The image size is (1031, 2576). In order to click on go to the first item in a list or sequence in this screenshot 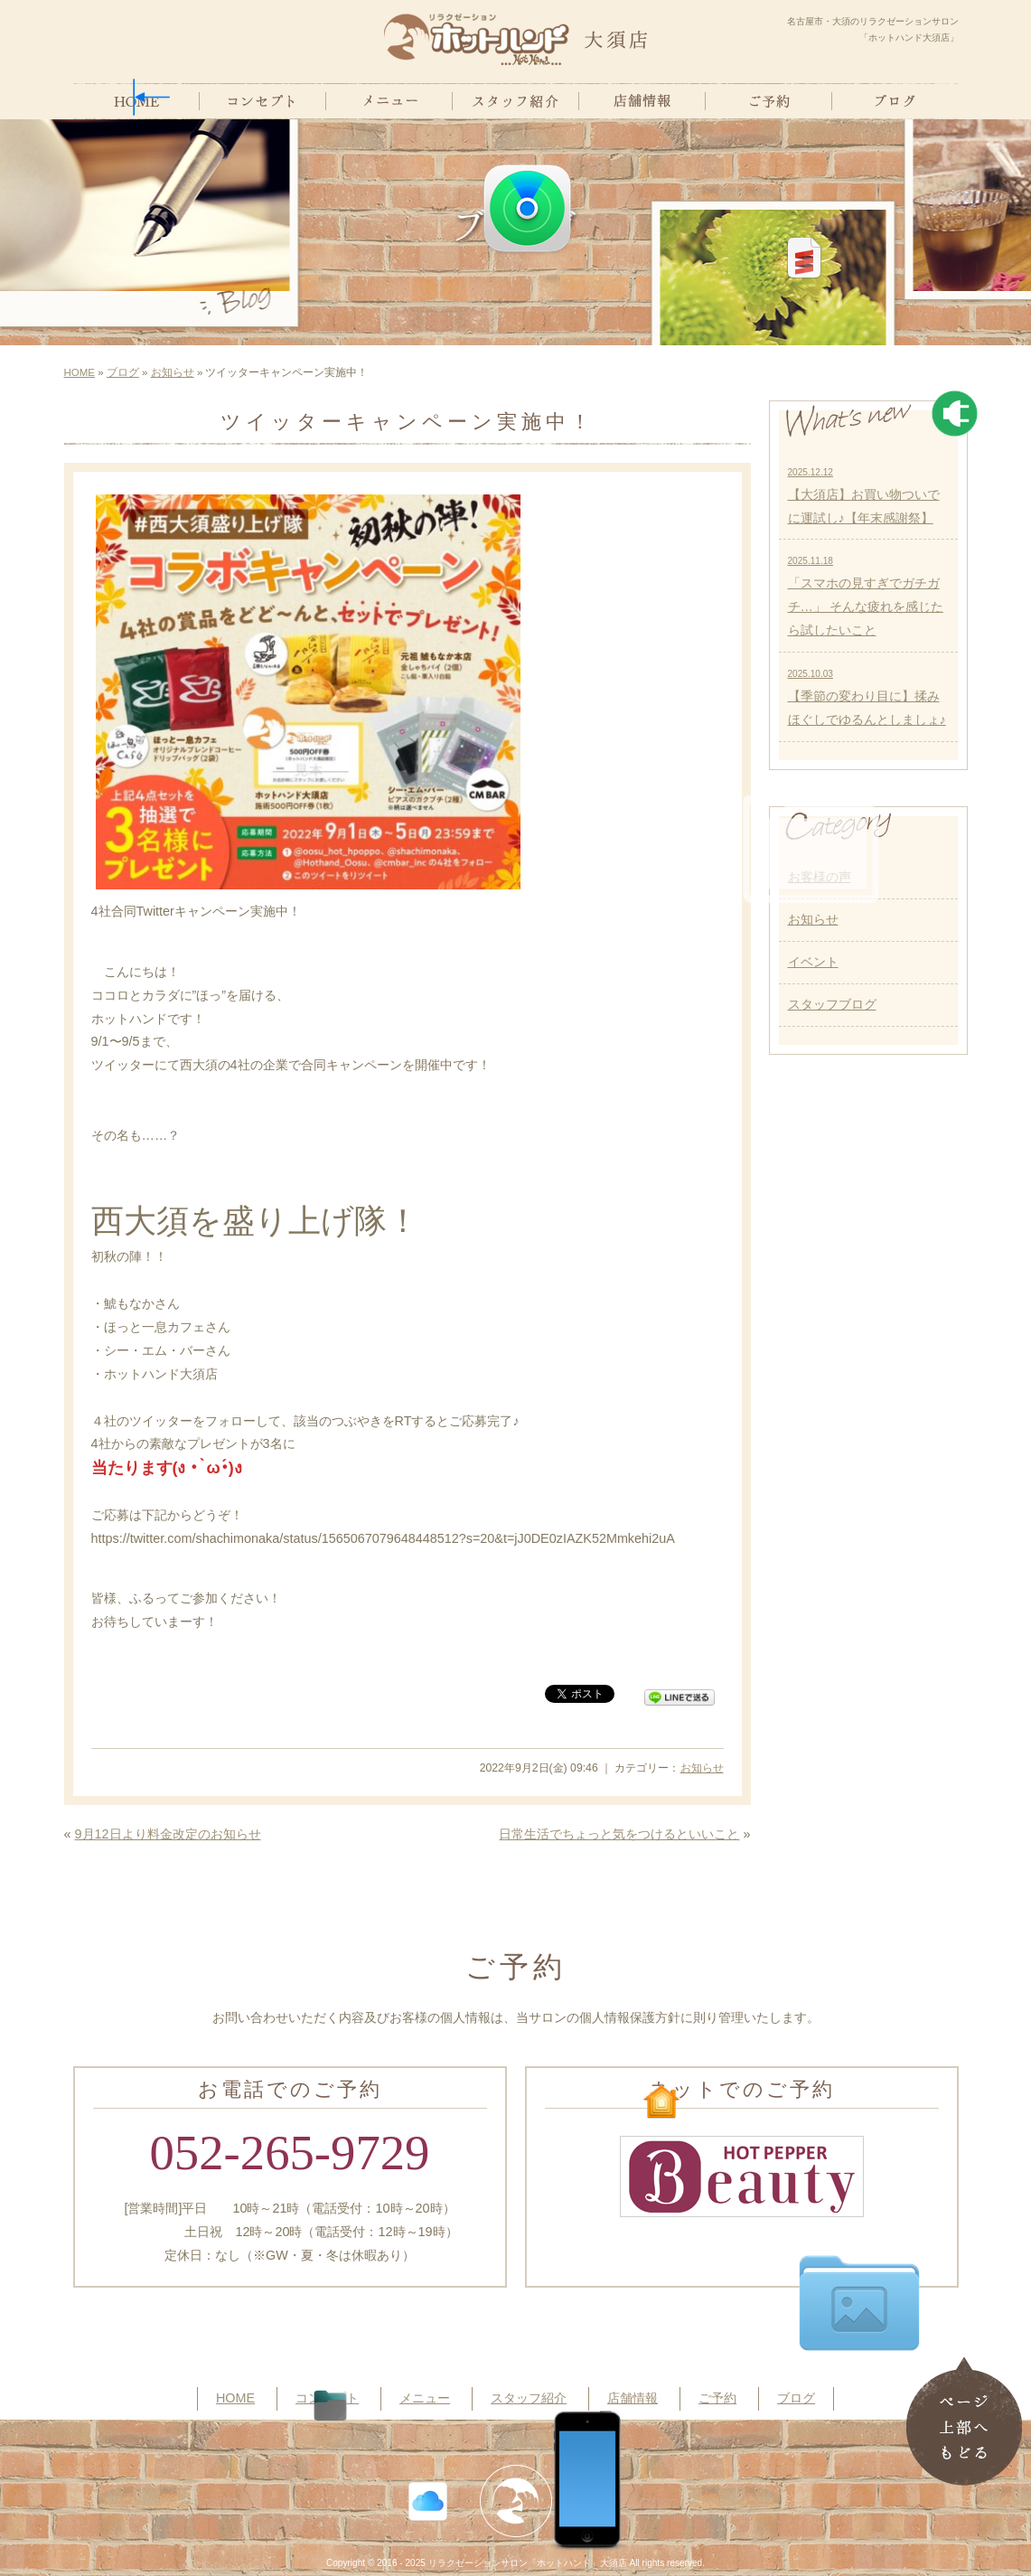, I will do `click(151, 97)`.